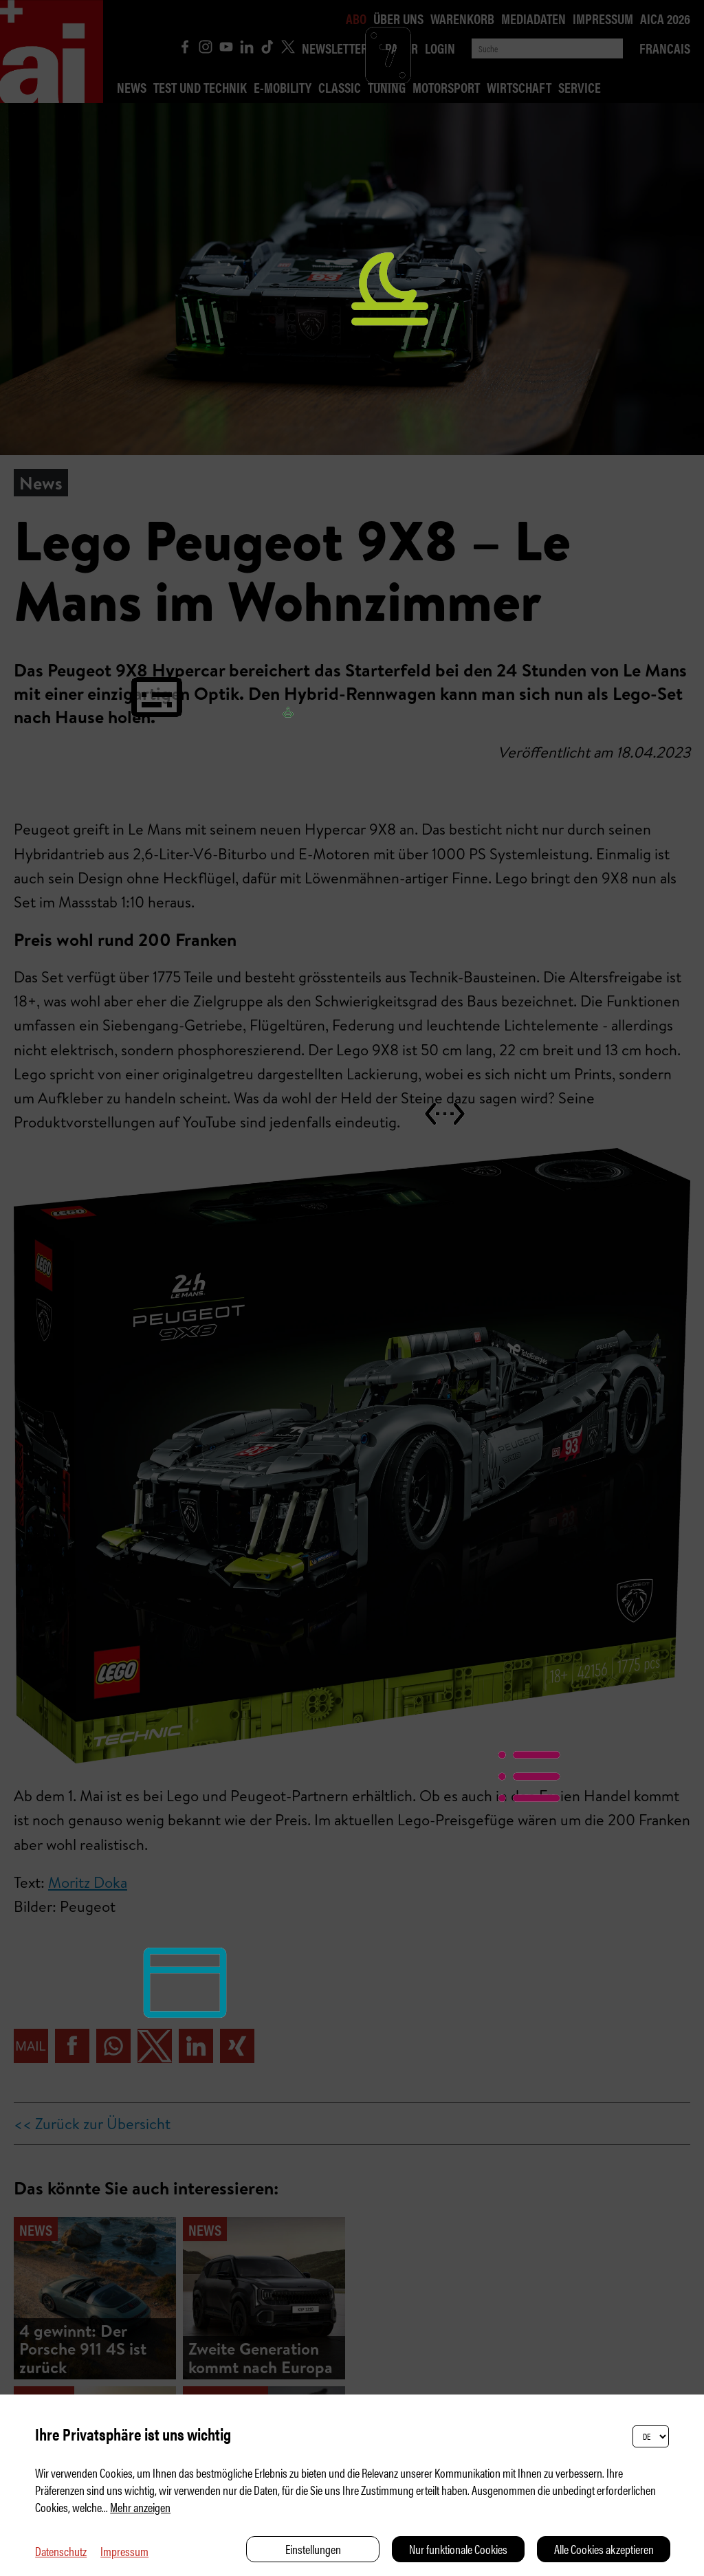 Image resolution: width=704 pixels, height=2576 pixels. I want to click on configure ethernet or network connection settings, so click(445, 1114).